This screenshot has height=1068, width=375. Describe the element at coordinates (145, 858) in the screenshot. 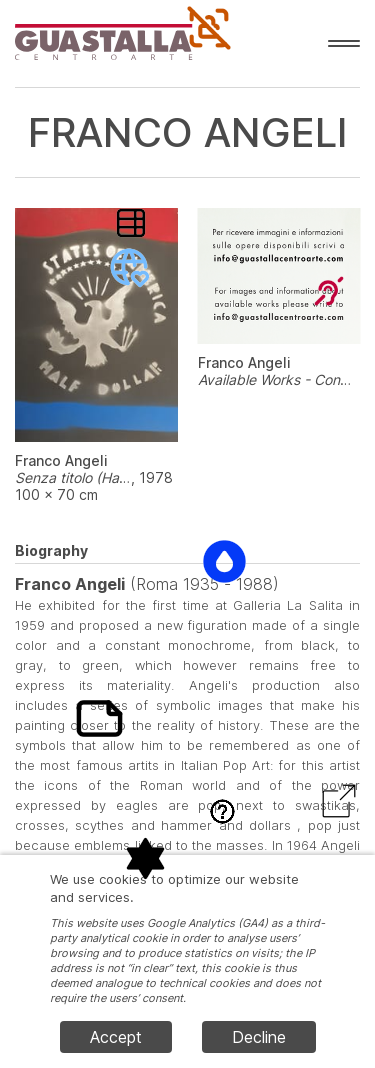

I see `indicates jewish or hebrew content` at that location.